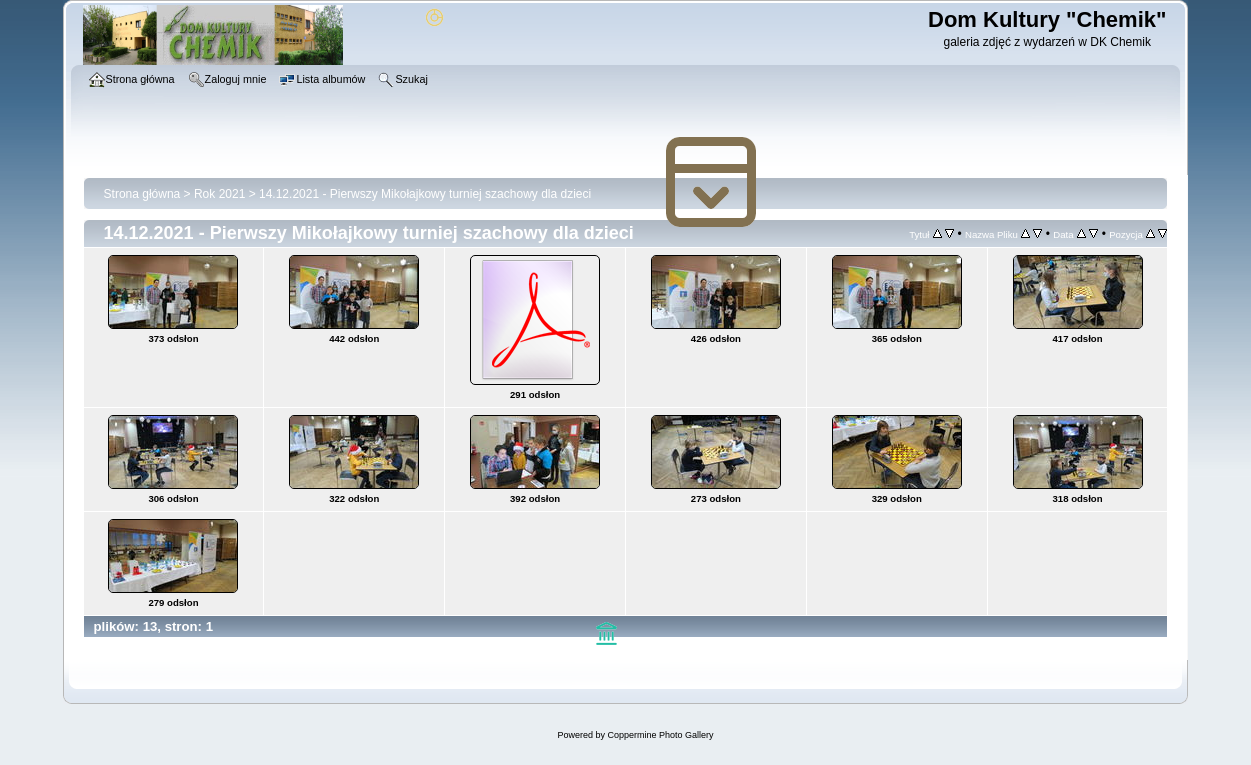  Describe the element at coordinates (711, 182) in the screenshot. I see `collapse the top panel` at that location.